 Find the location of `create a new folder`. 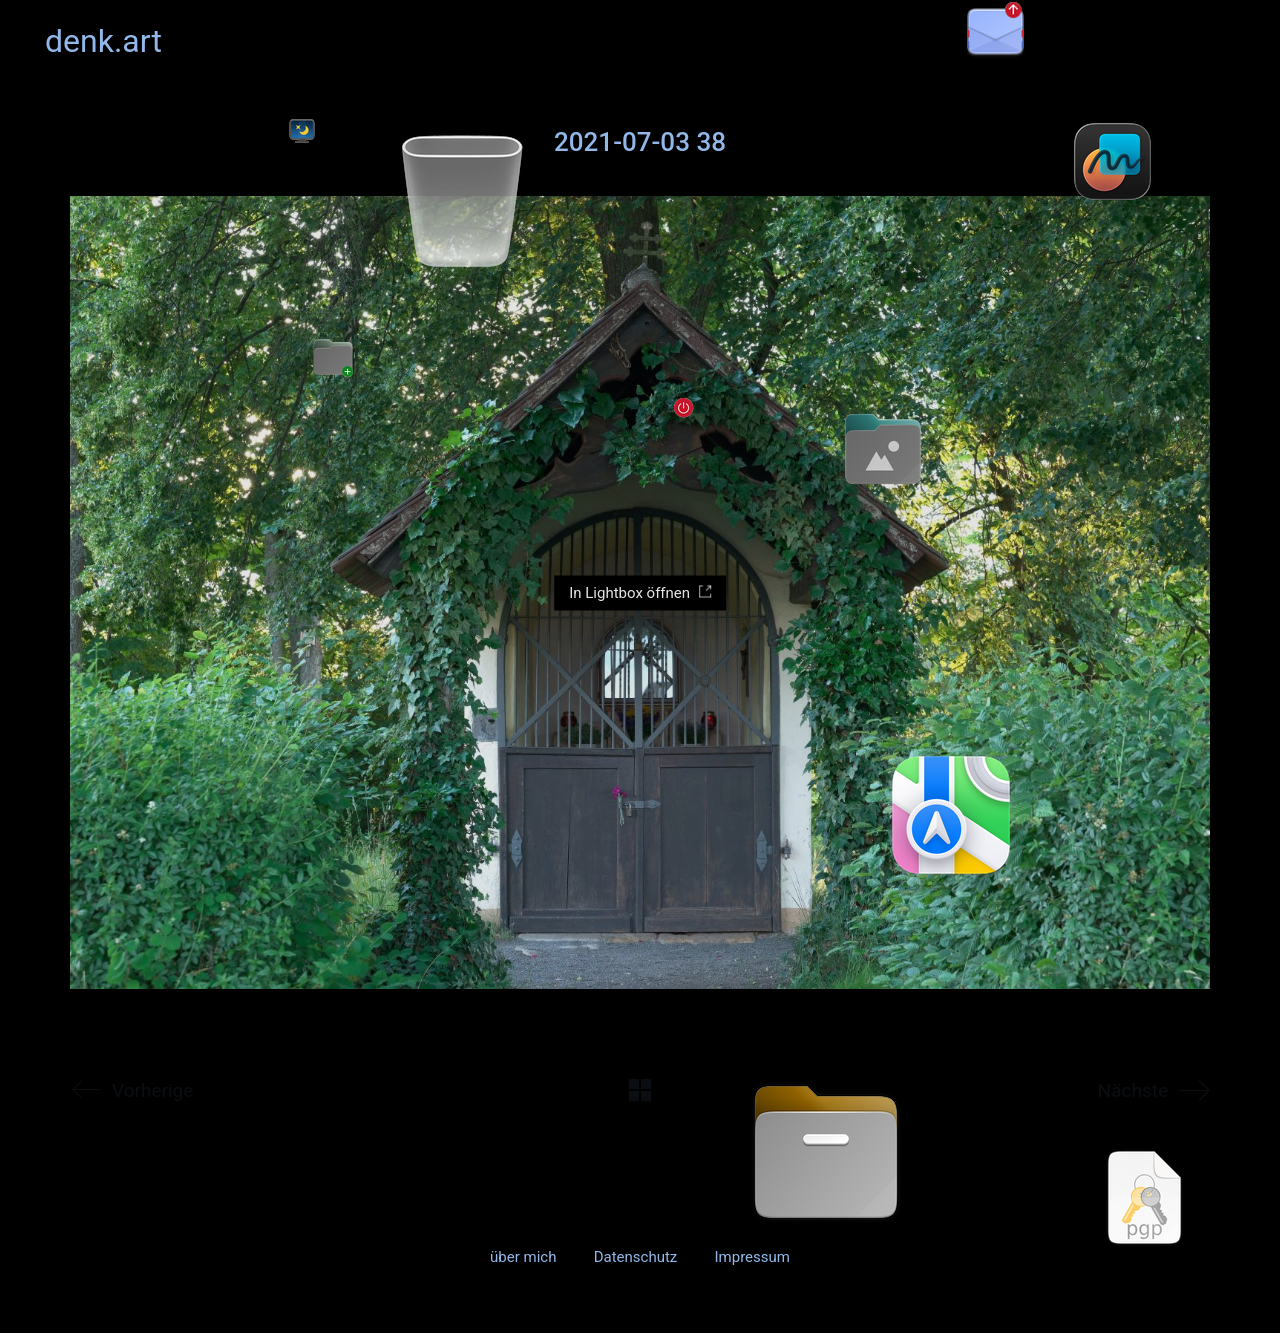

create a new folder is located at coordinates (333, 357).